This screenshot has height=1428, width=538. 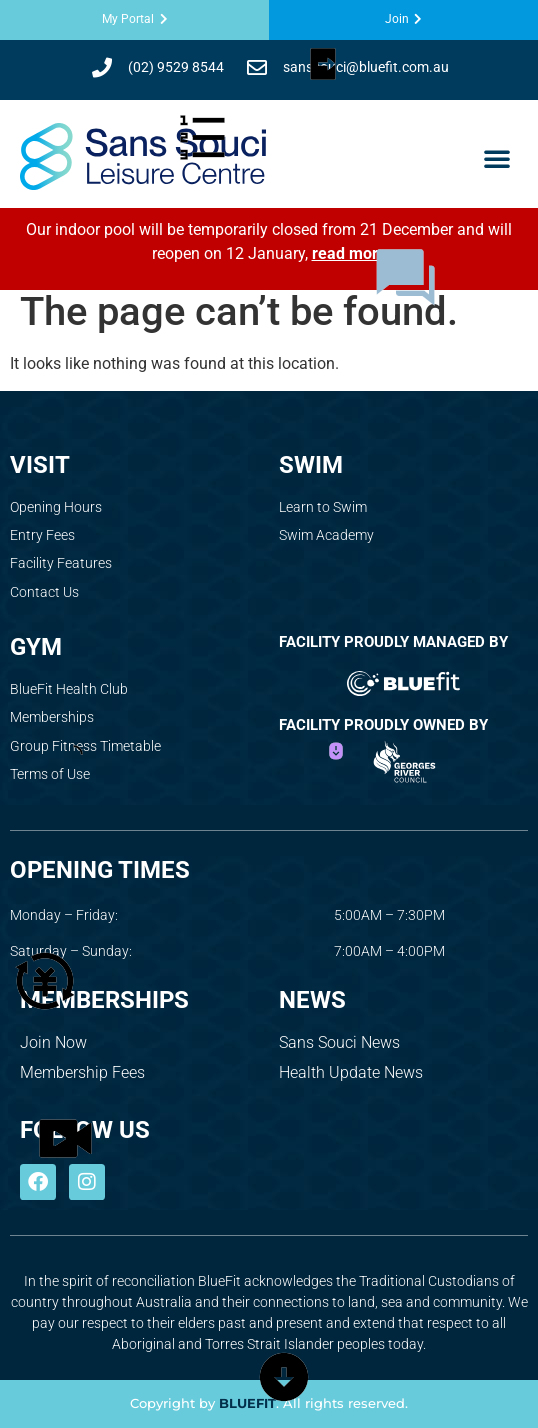 I want to click on open conversation or chat, so click(x=407, y=274).